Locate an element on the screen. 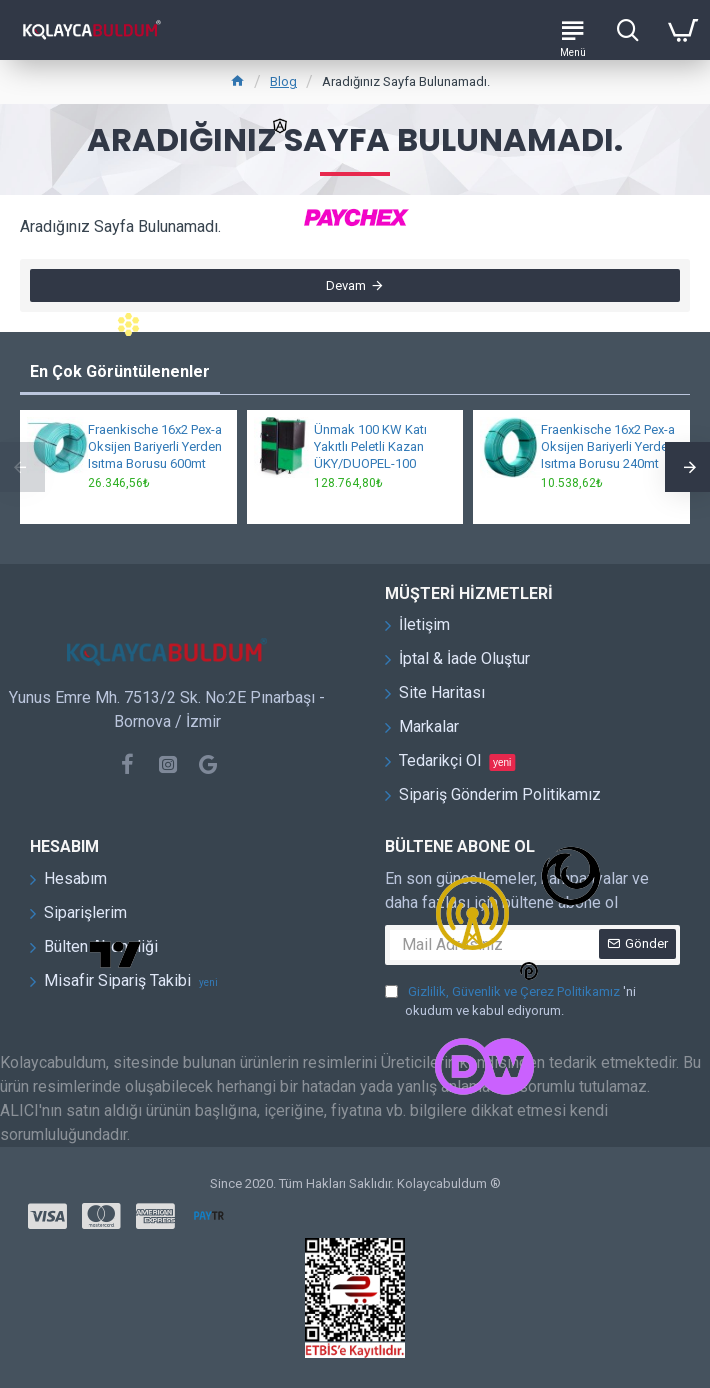 The width and height of the screenshot is (710, 1388). open the Overcast podcast app is located at coordinates (472, 913).